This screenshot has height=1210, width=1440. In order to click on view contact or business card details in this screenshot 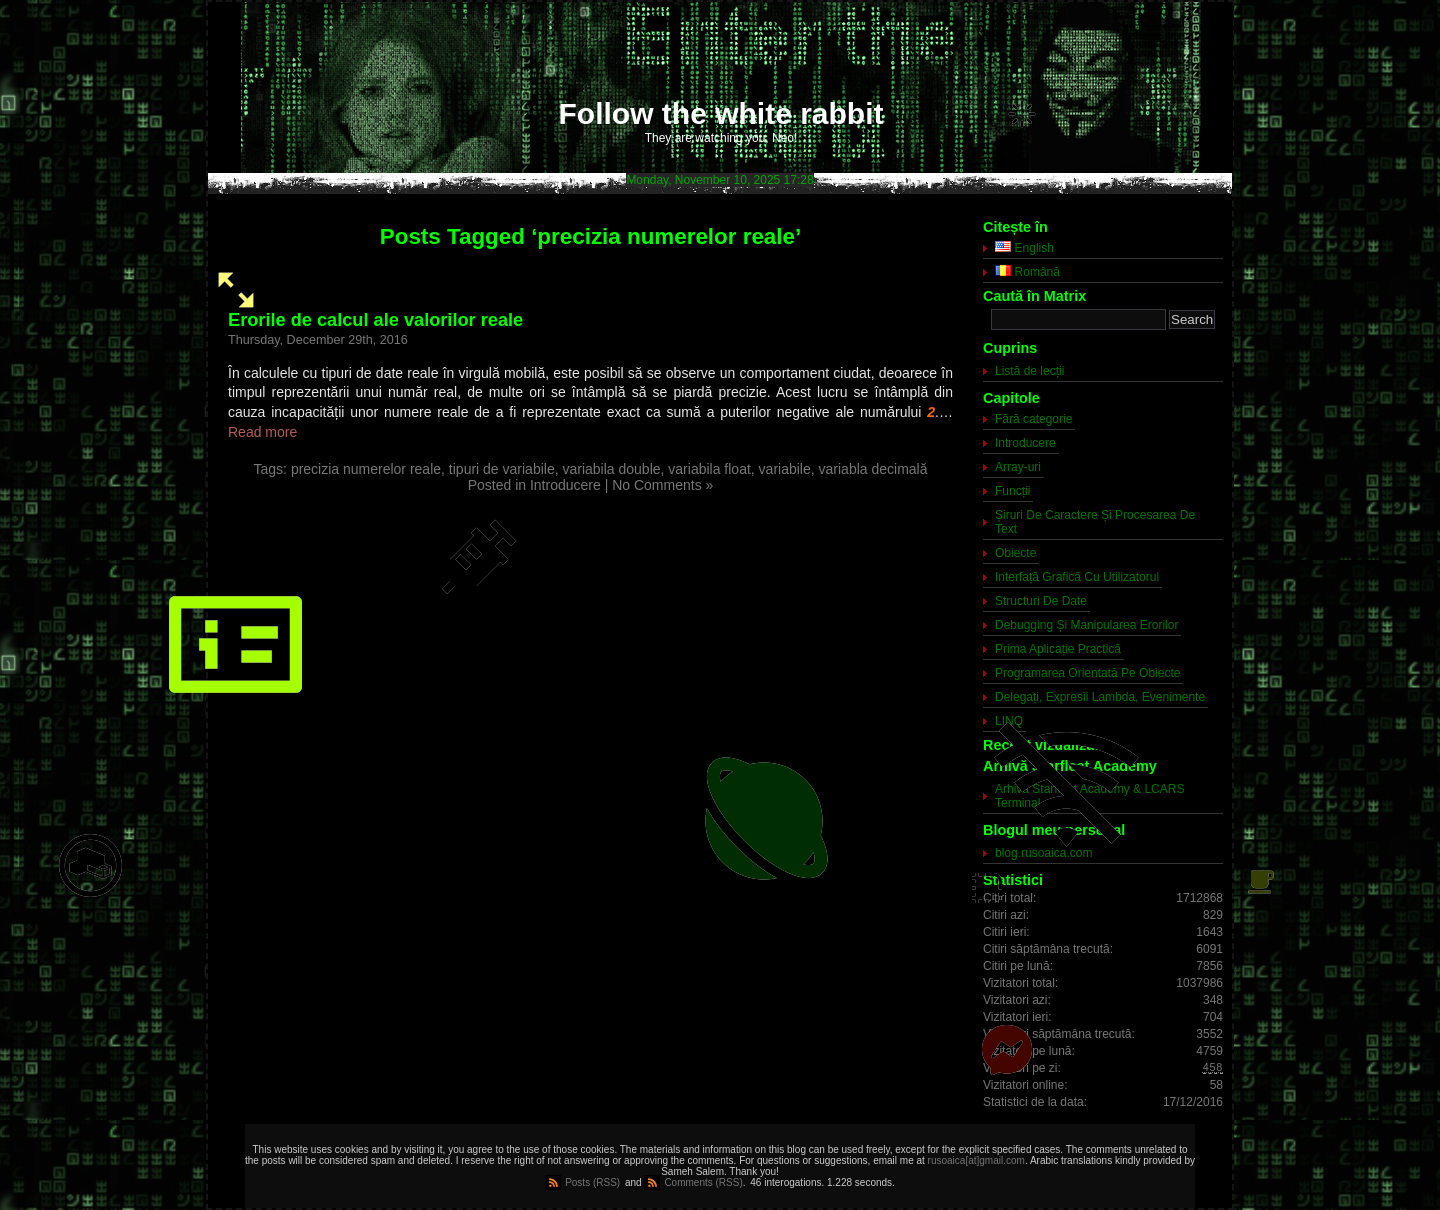, I will do `click(235, 644)`.